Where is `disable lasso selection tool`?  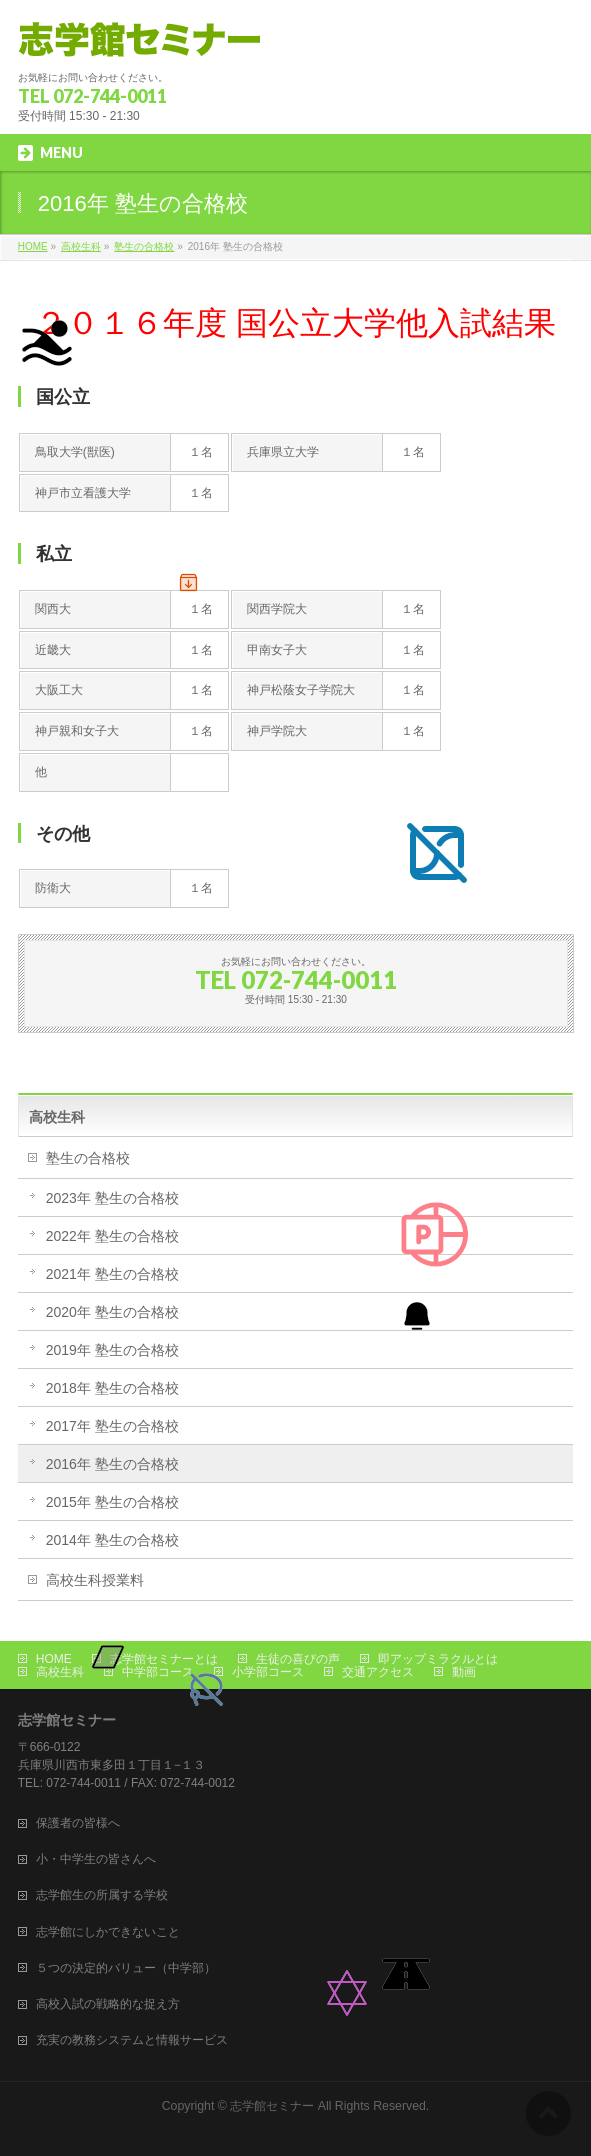
disable lasso selection tool is located at coordinates (206, 1689).